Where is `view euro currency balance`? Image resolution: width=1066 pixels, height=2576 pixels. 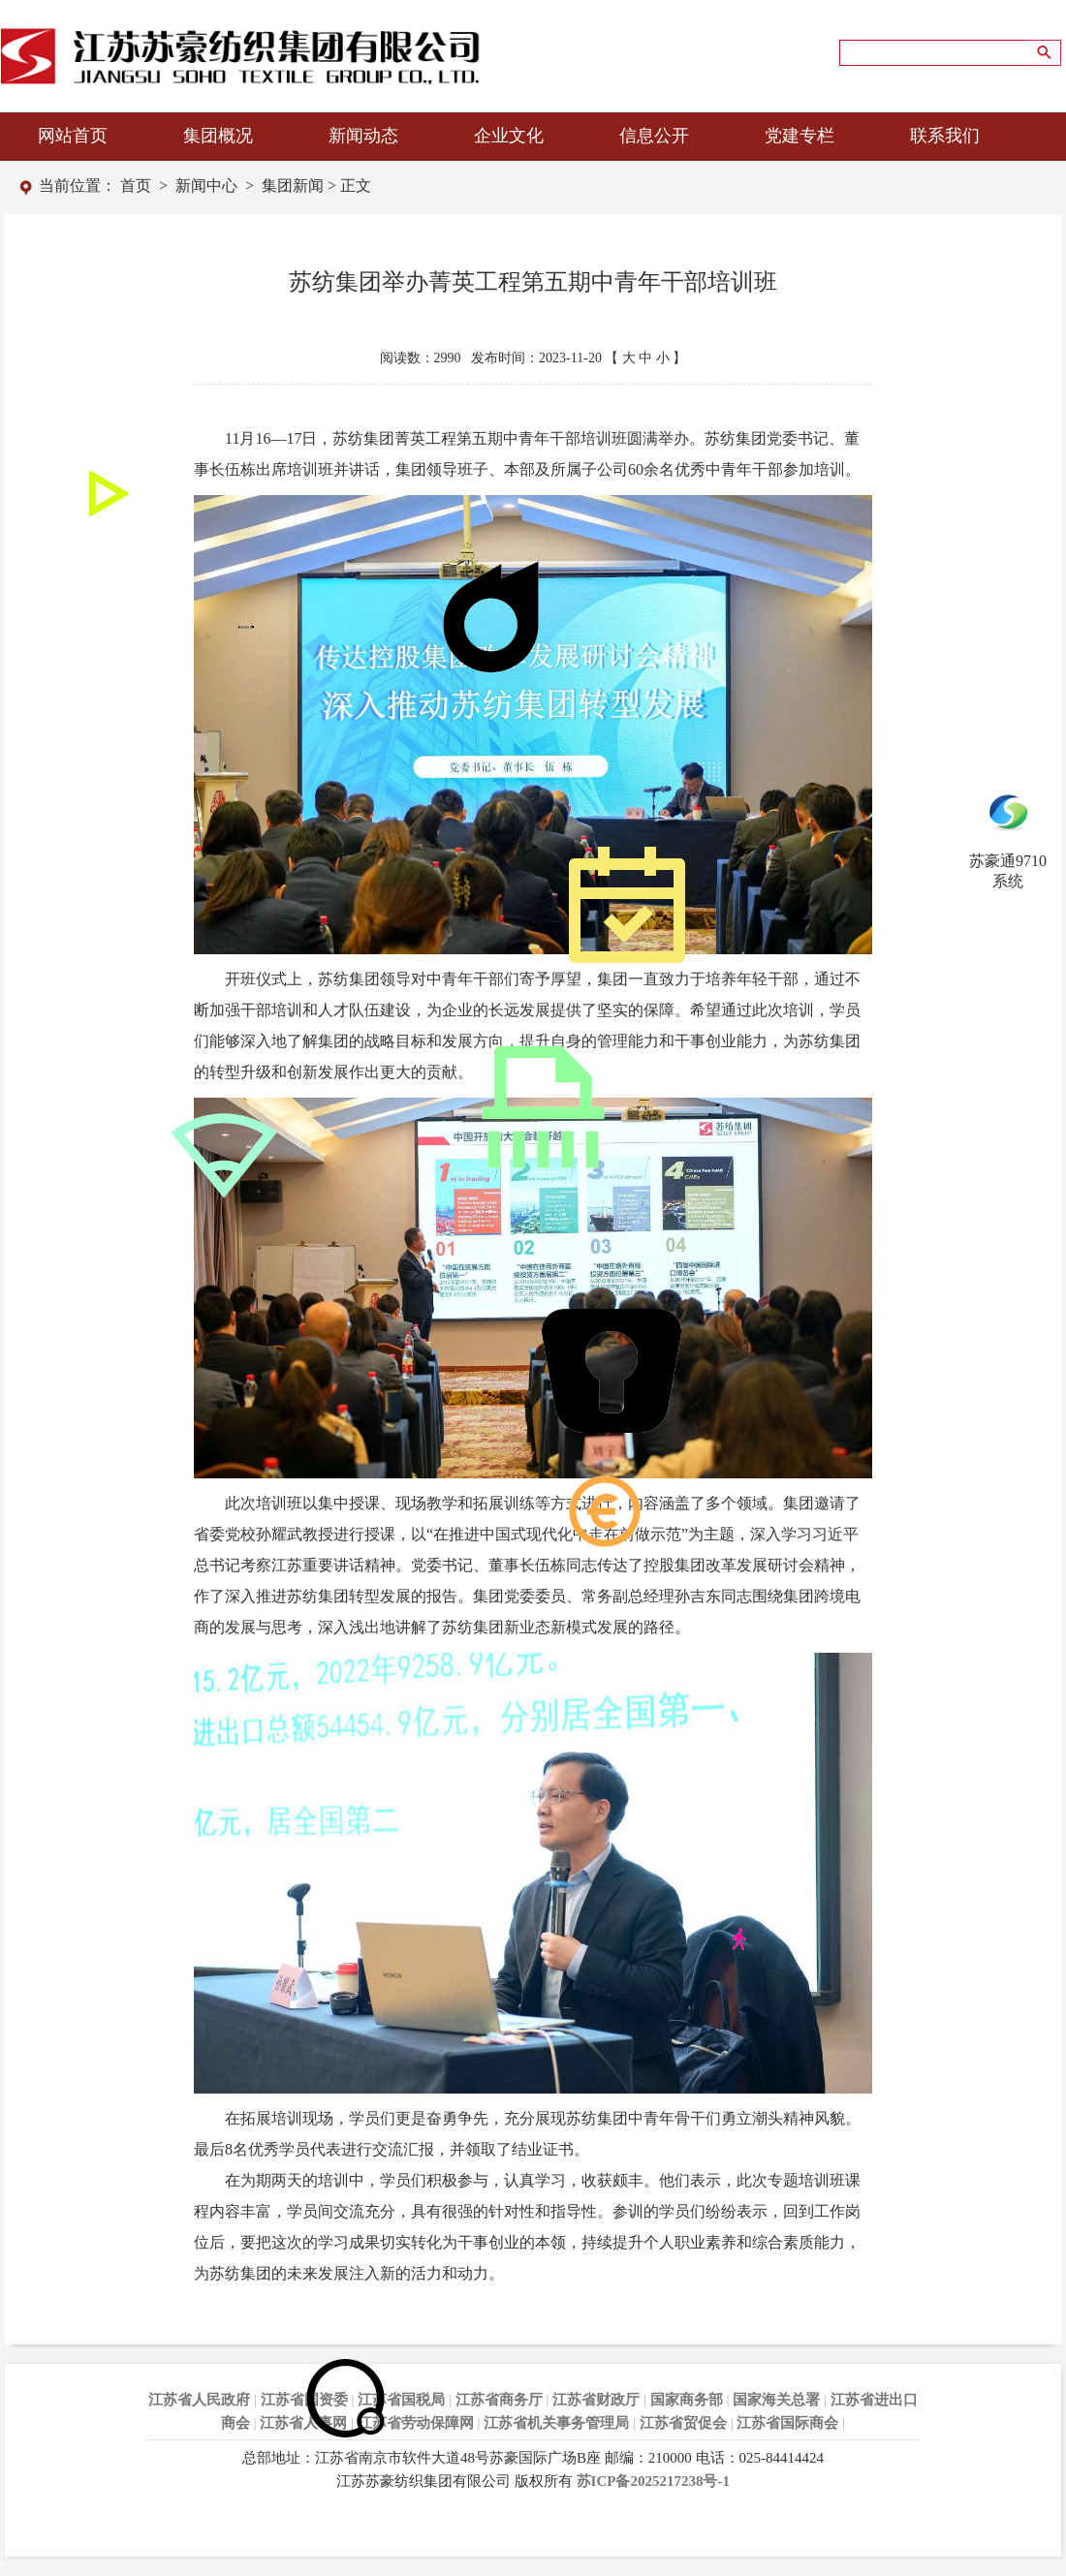 view euro currency balance is located at coordinates (605, 1511).